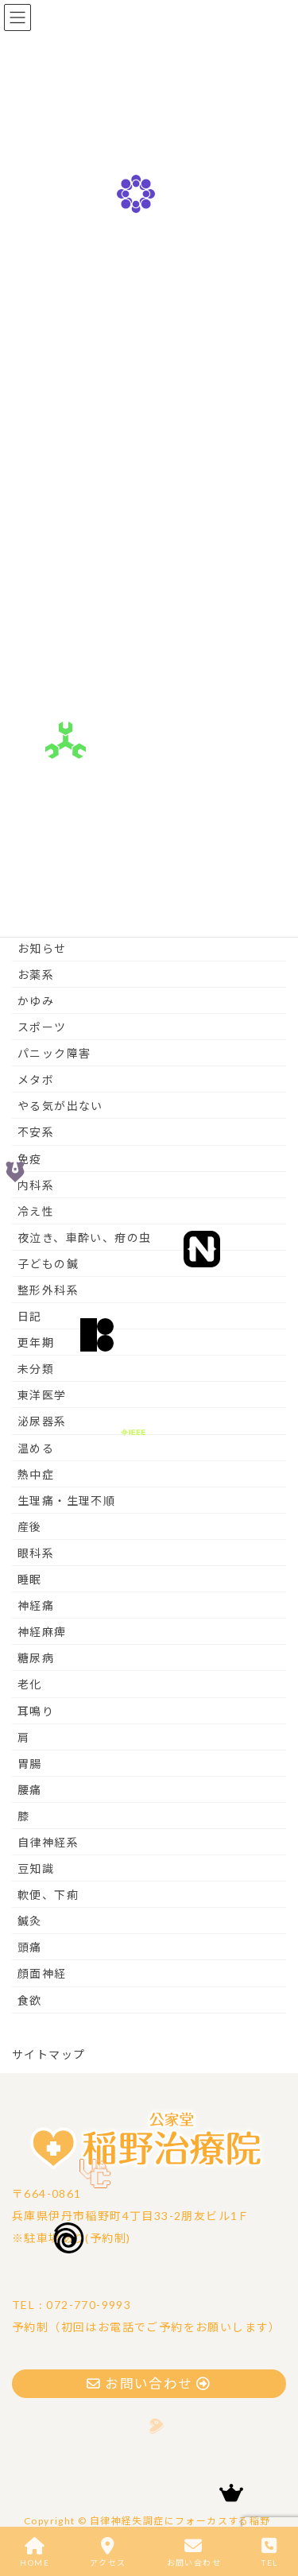 The image size is (298, 2576). What do you see at coordinates (202, 1249) in the screenshot?
I see `nativescript app or framework logo` at bounding box center [202, 1249].